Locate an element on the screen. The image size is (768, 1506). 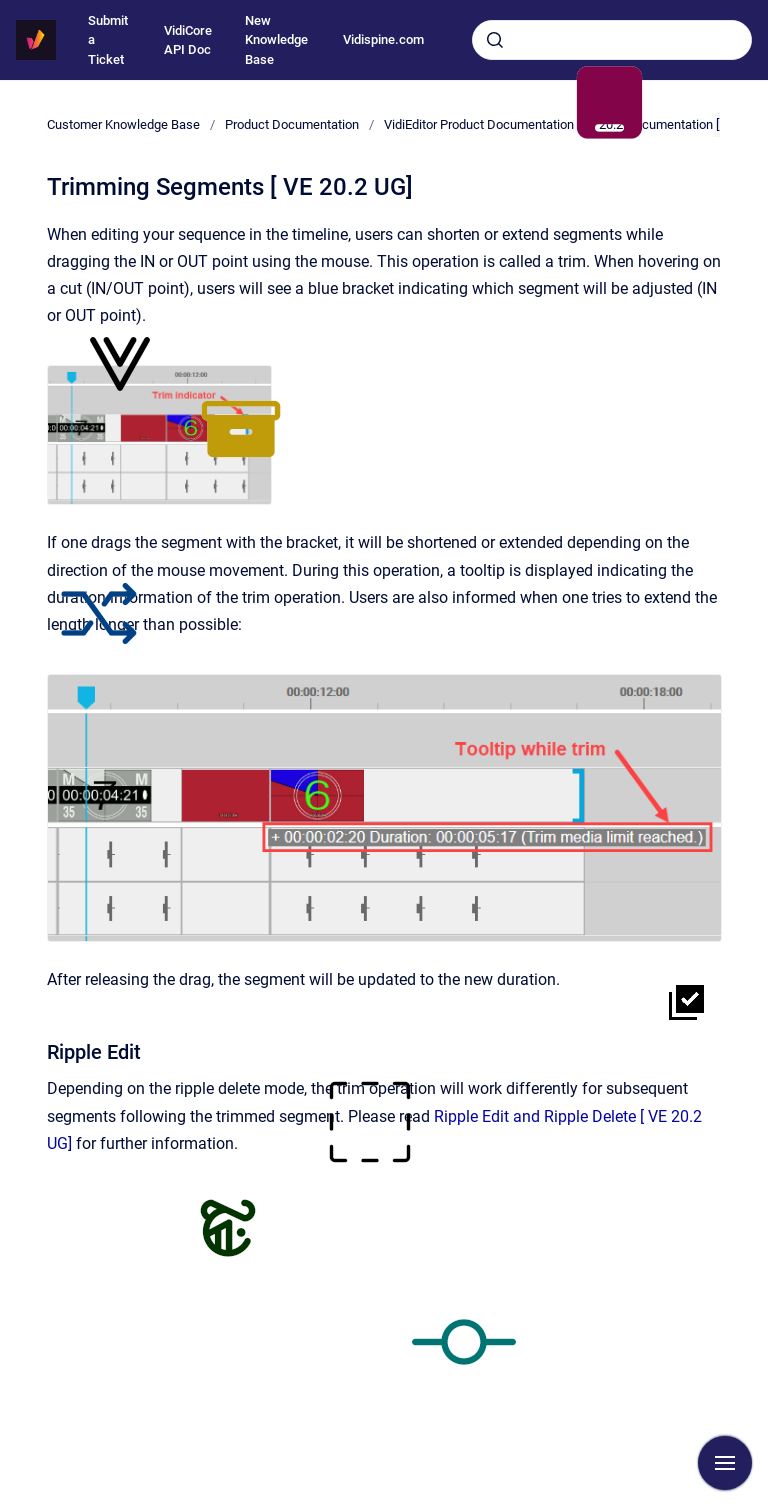
open the New York Times app is located at coordinates (228, 1227).